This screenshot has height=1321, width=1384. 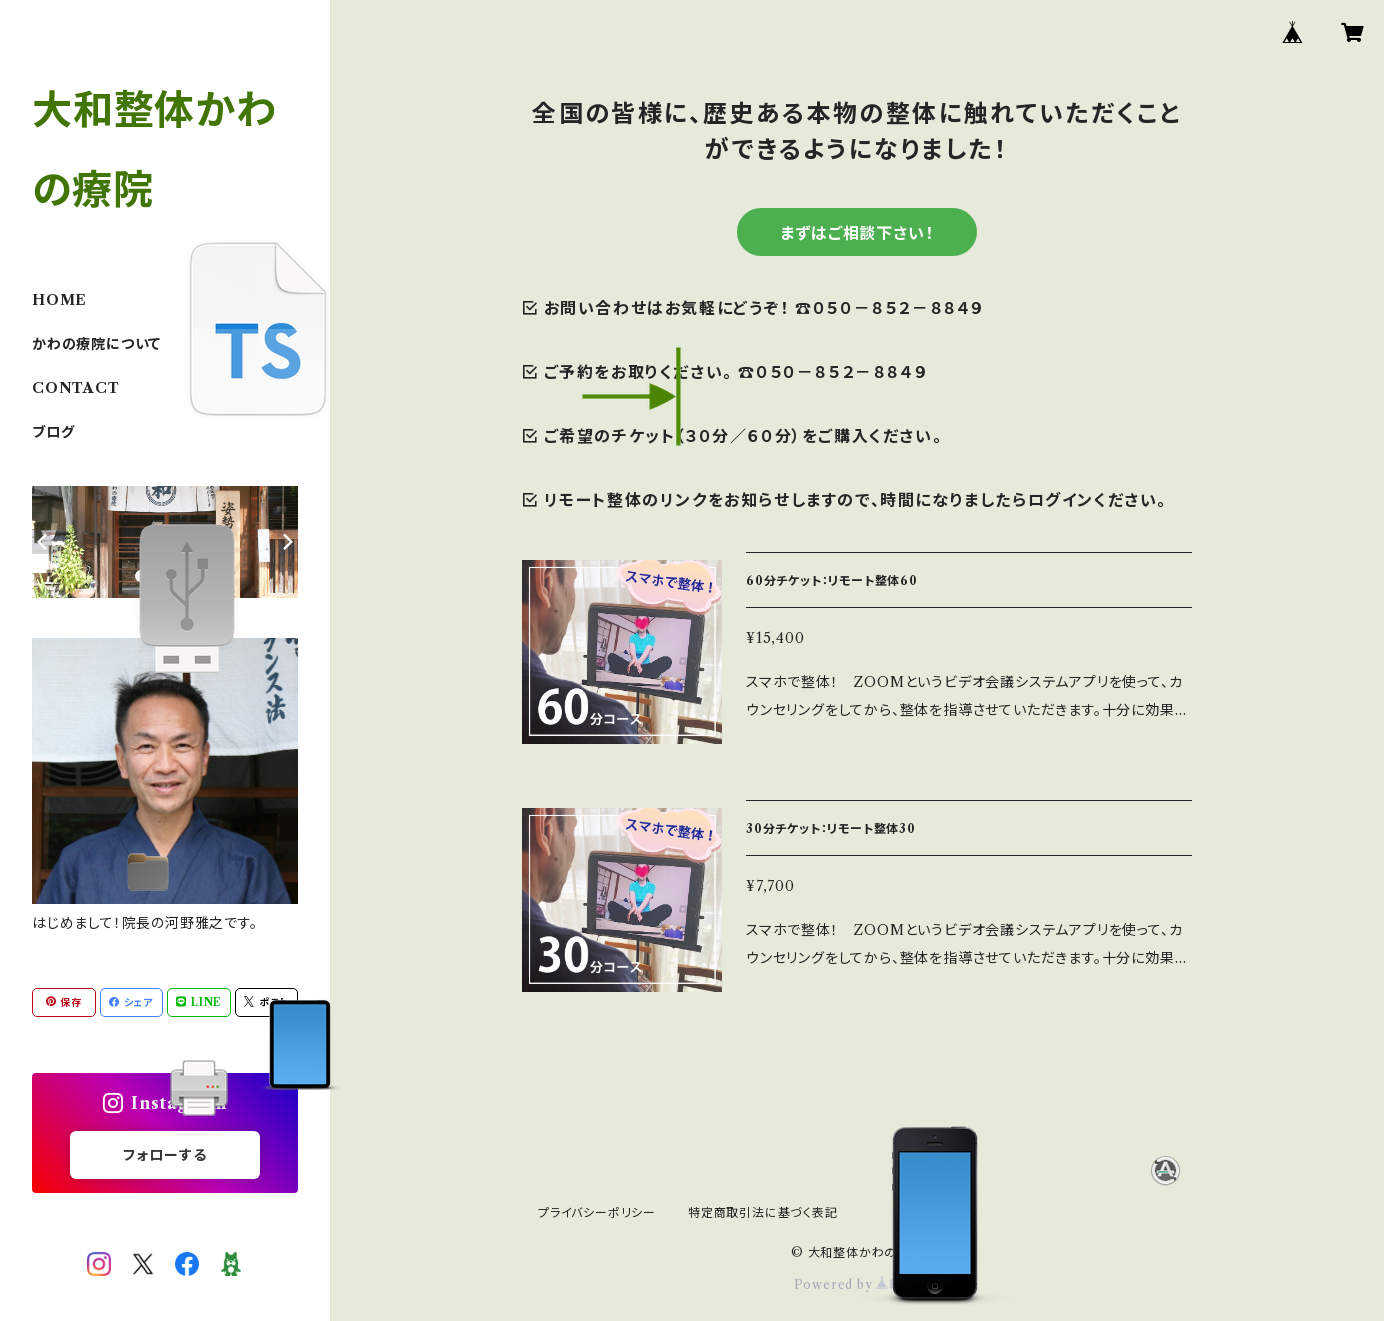 What do you see at coordinates (148, 872) in the screenshot?
I see `open folder to view files` at bounding box center [148, 872].